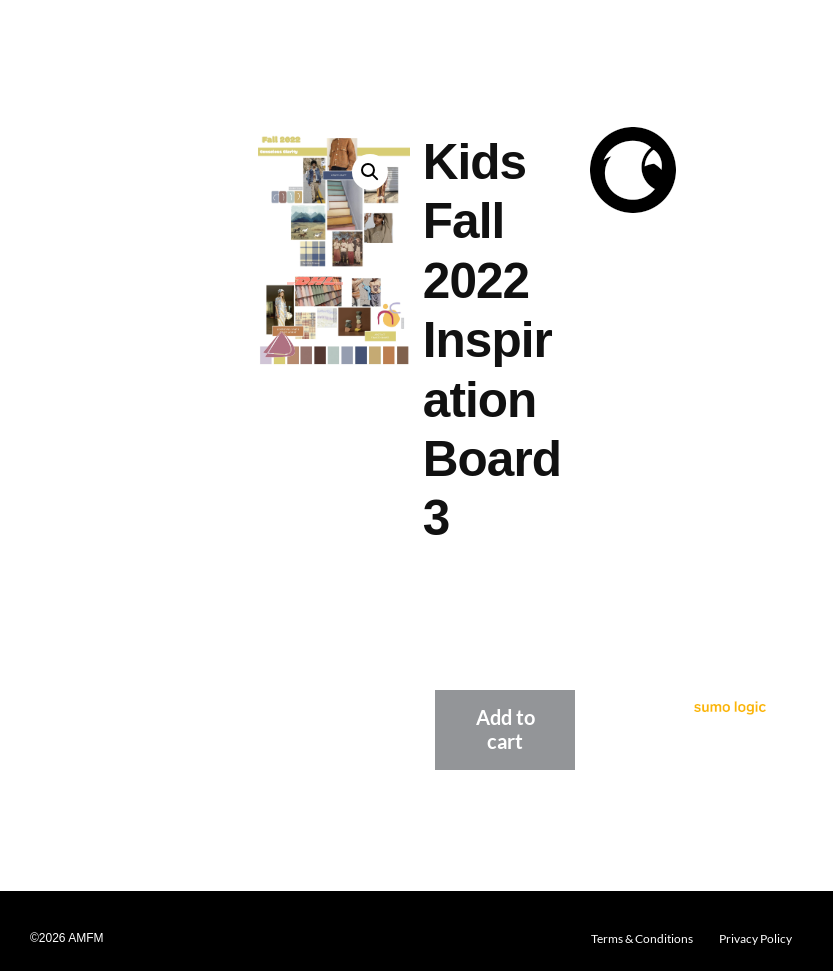 The width and height of the screenshot is (833, 971). Describe the element at coordinates (730, 708) in the screenshot. I see `sumo logic company logo` at that location.